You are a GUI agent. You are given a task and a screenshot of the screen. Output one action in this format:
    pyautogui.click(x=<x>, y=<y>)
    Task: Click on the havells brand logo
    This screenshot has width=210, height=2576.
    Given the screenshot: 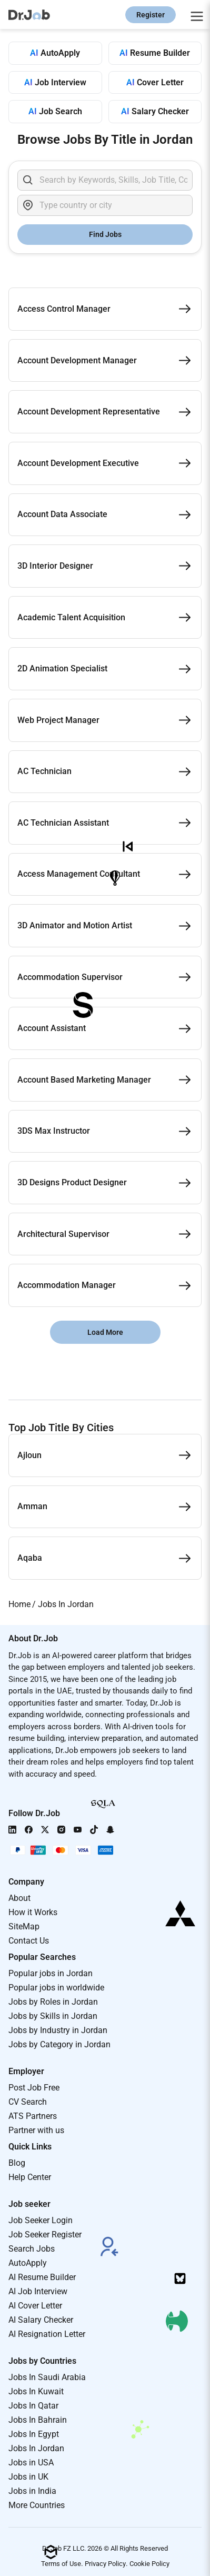 What is the action you would take?
    pyautogui.click(x=177, y=2321)
    